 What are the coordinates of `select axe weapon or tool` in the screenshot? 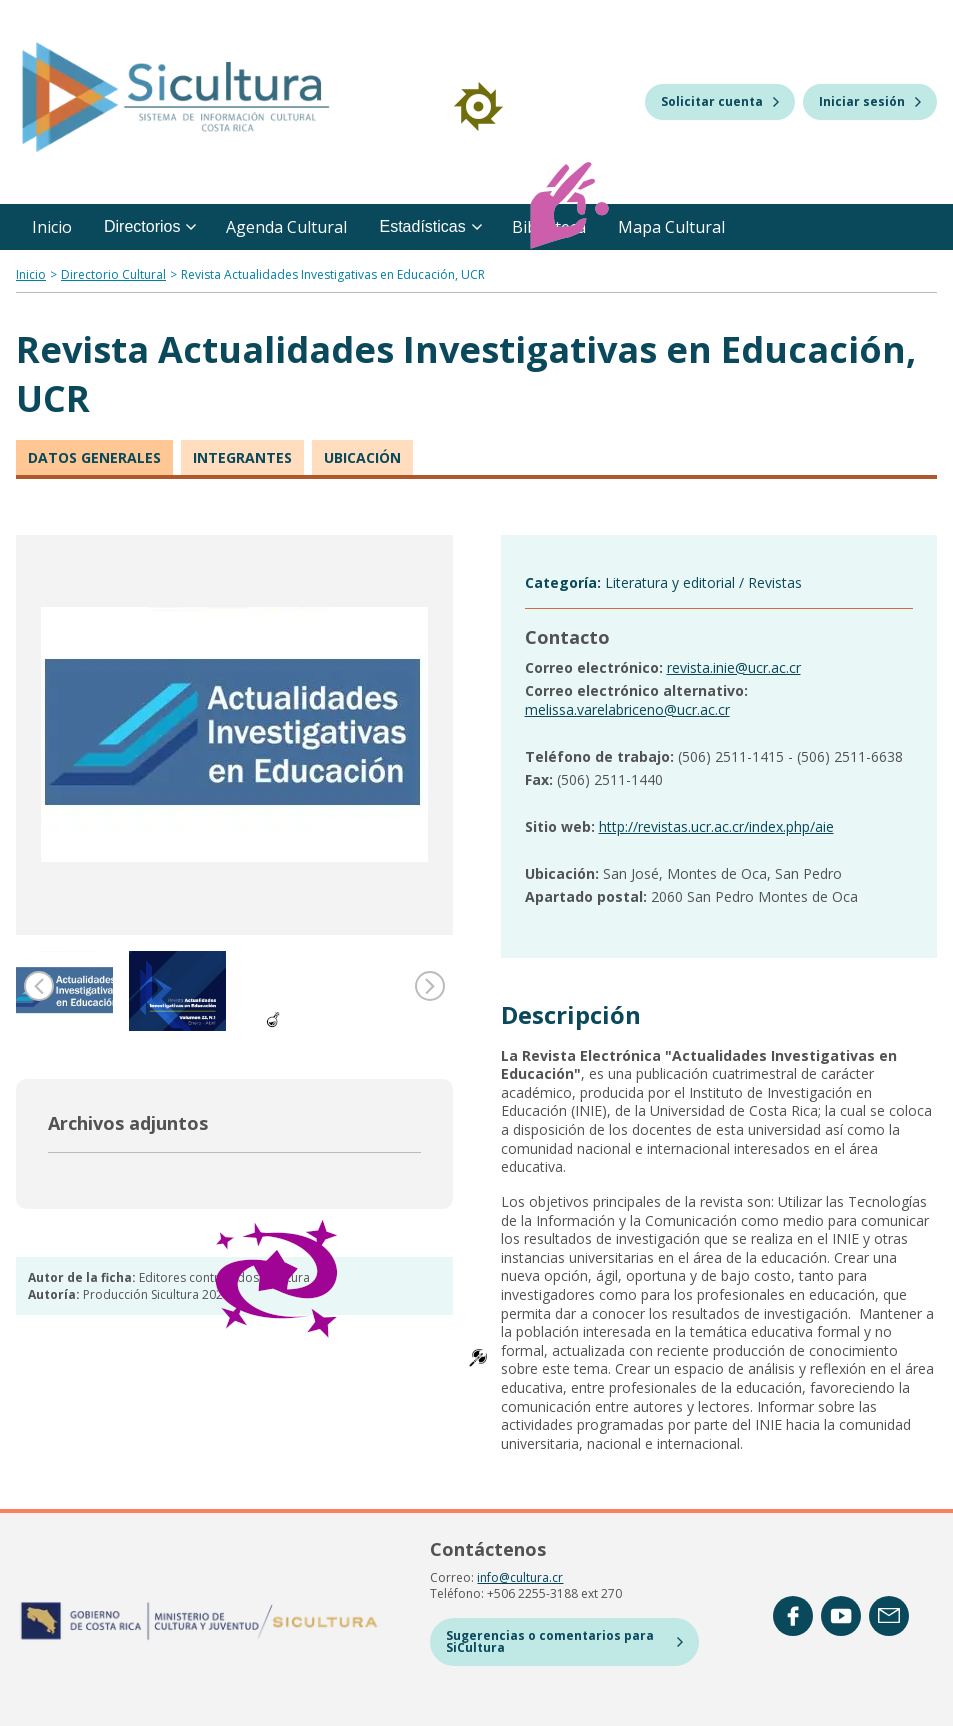 It's located at (478, 1357).